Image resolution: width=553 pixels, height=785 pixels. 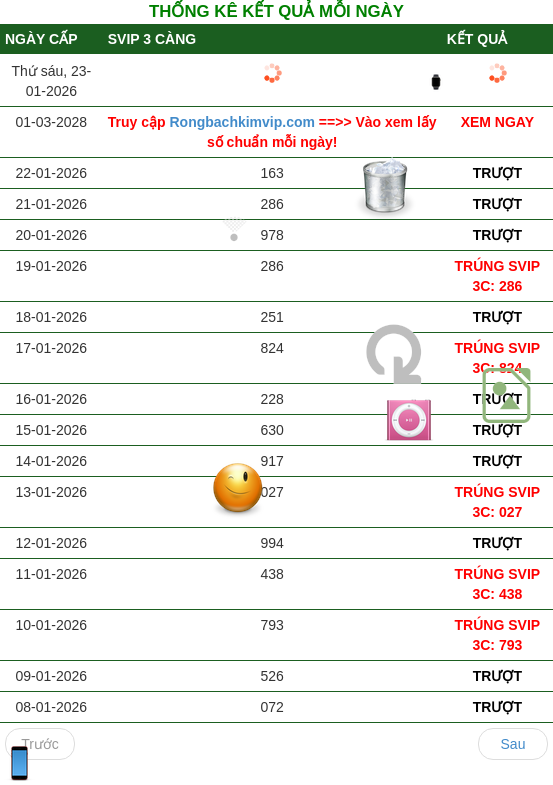 I want to click on open libreoffice draw application, so click(x=506, y=395).